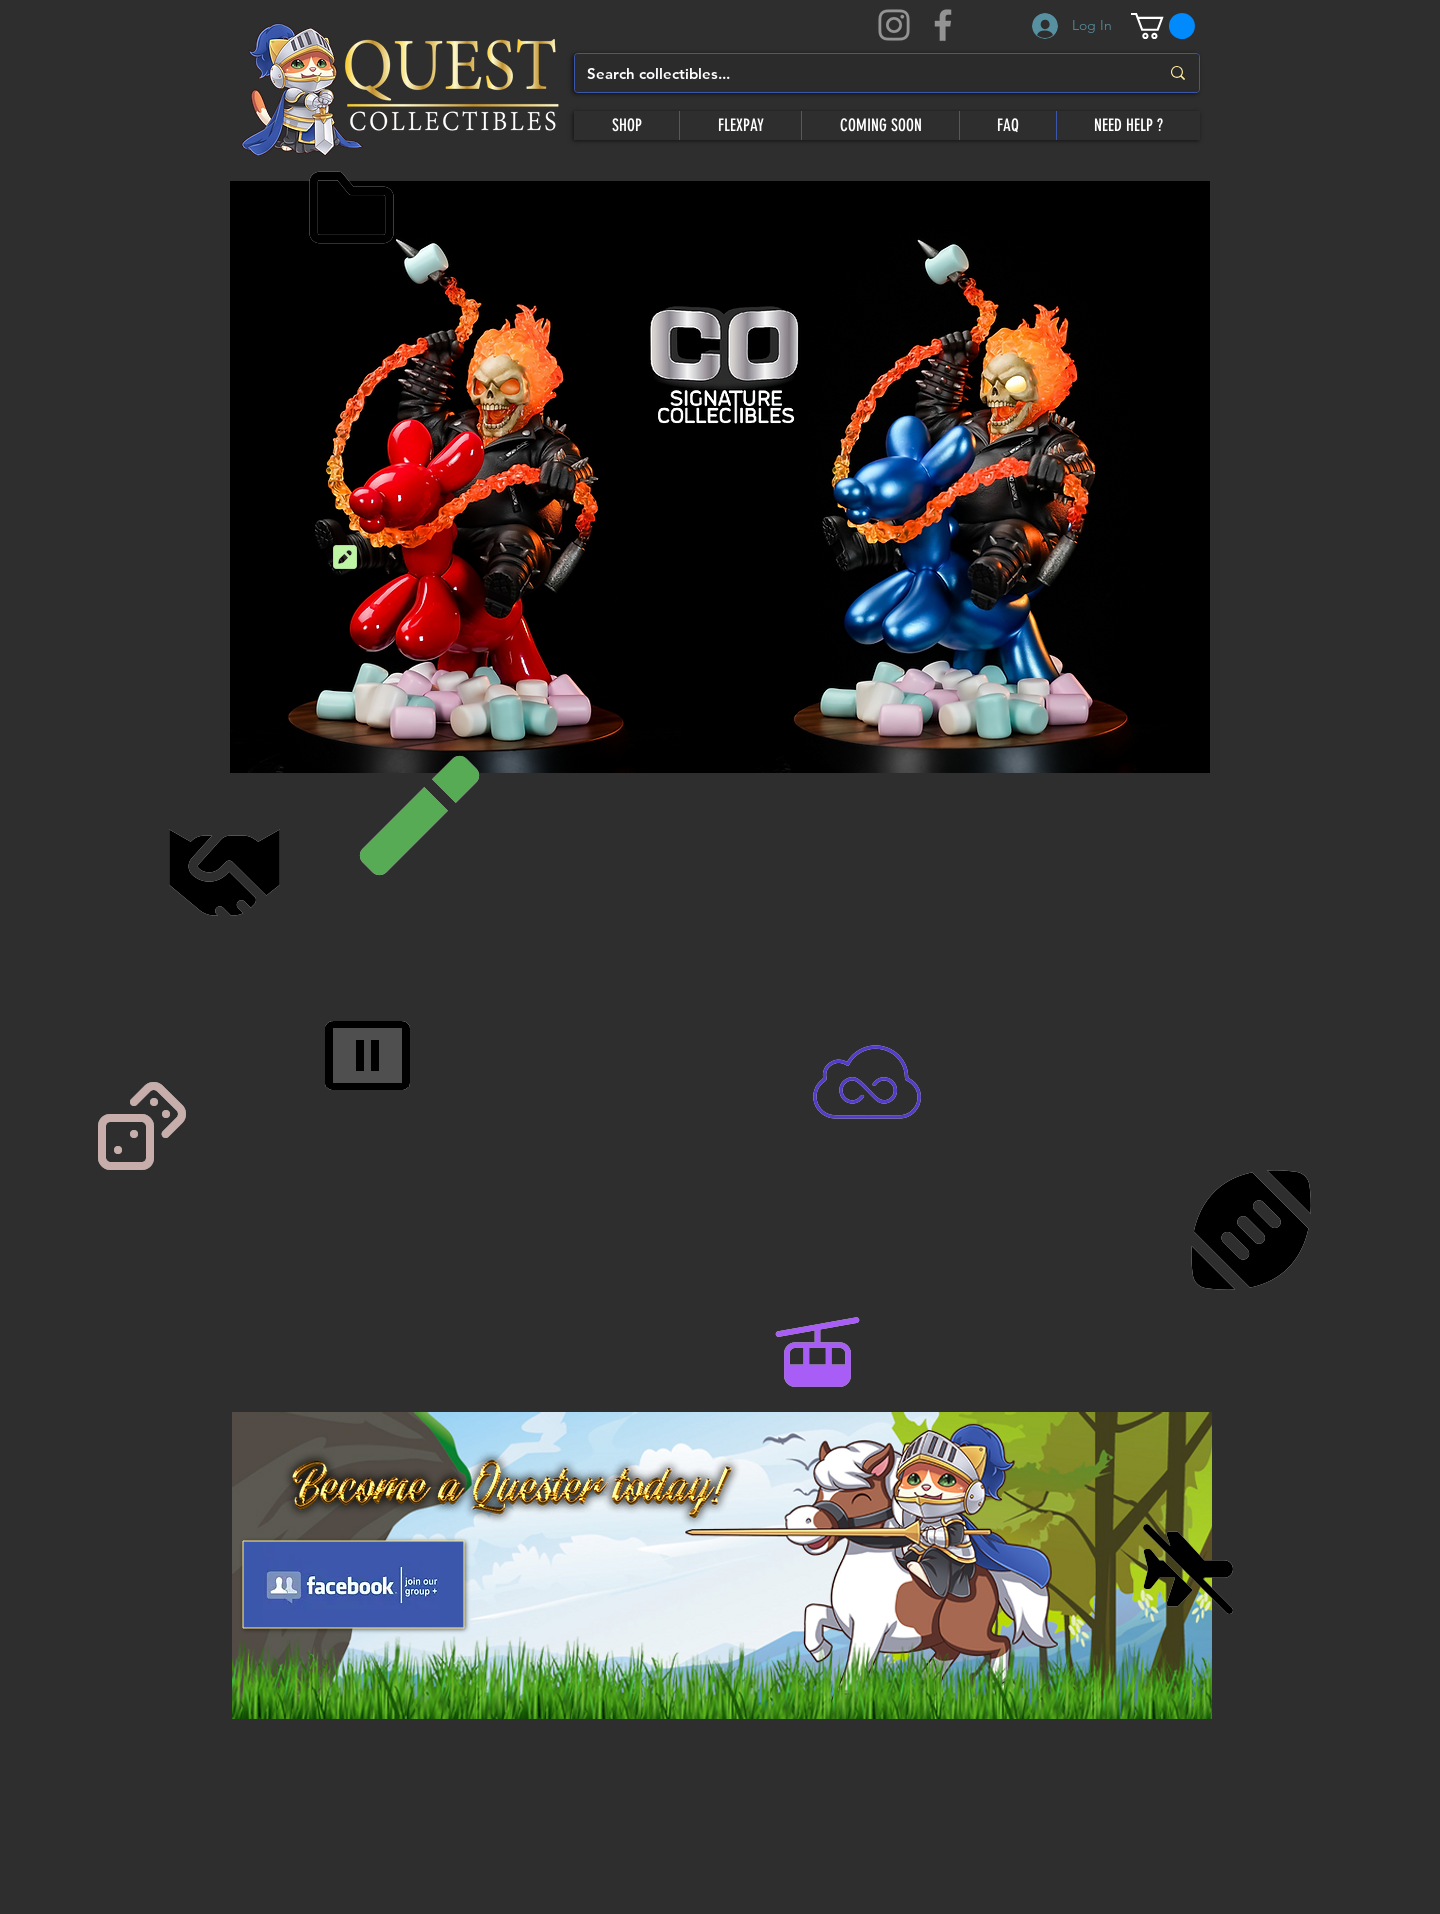 This screenshot has width=1440, height=1914. I want to click on open file folder, so click(351, 207).